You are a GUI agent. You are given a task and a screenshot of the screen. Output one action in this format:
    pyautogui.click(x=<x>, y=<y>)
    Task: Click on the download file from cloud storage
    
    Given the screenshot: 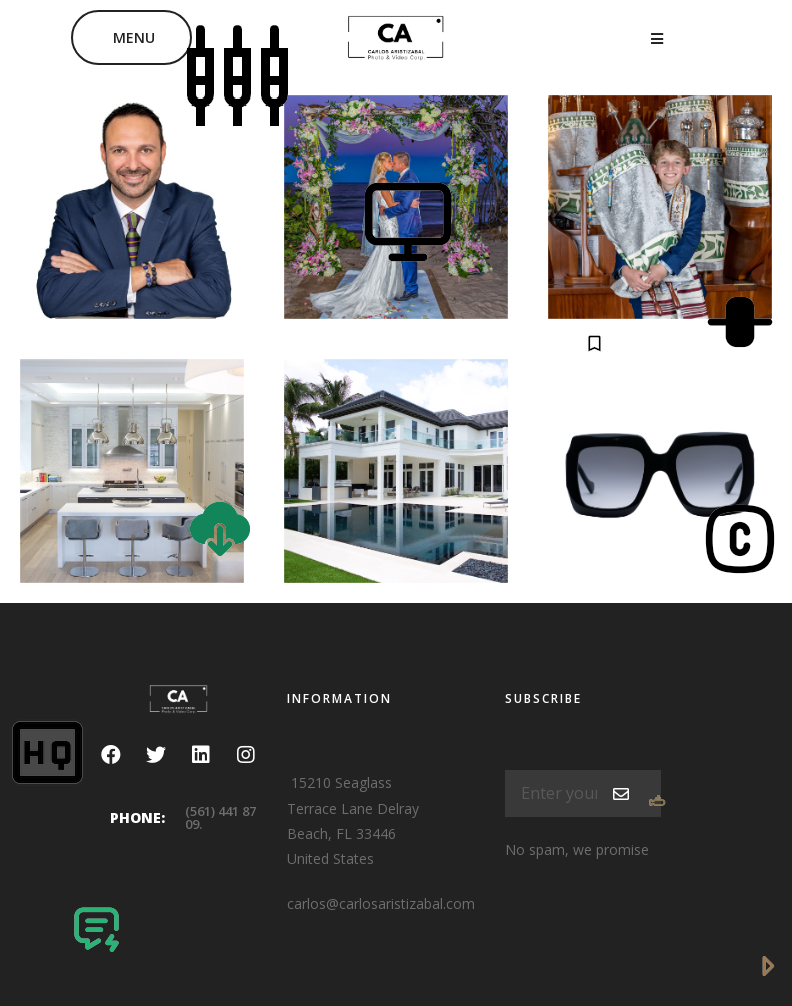 What is the action you would take?
    pyautogui.click(x=220, y=529)
    